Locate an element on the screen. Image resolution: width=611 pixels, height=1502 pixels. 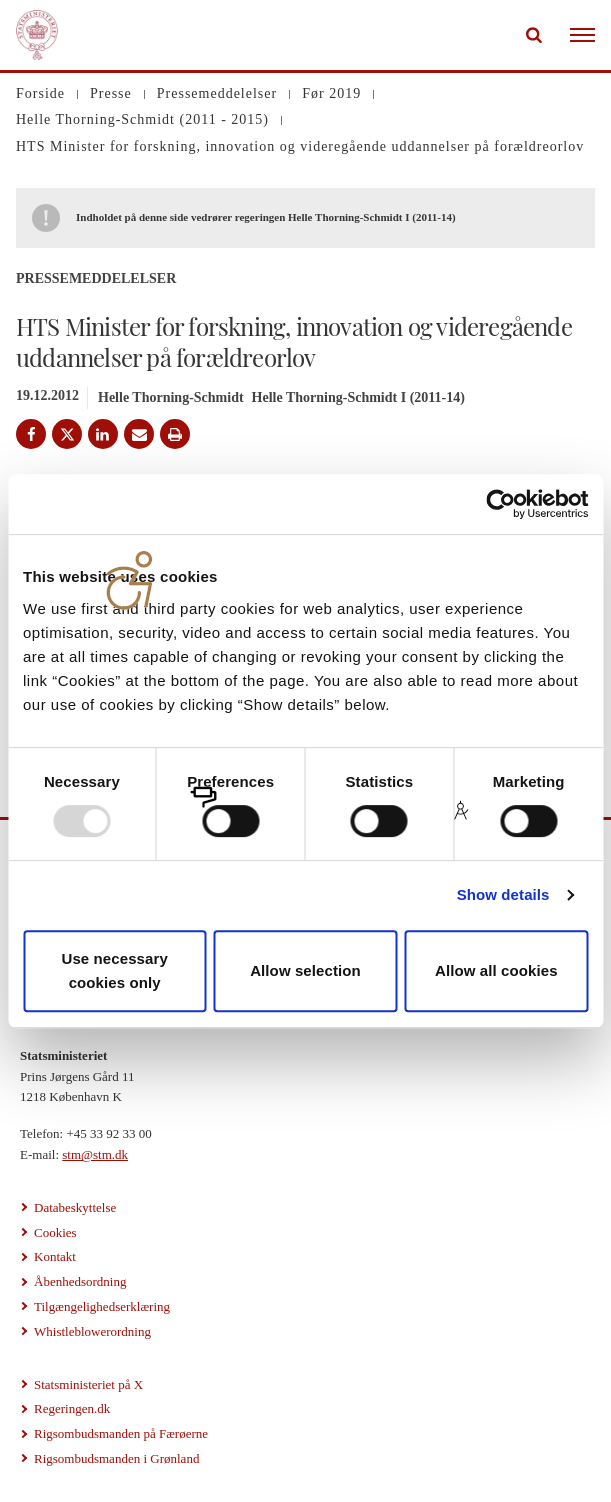
indicates wheelchair accessible route or facility is located at coordinates (130, 581).